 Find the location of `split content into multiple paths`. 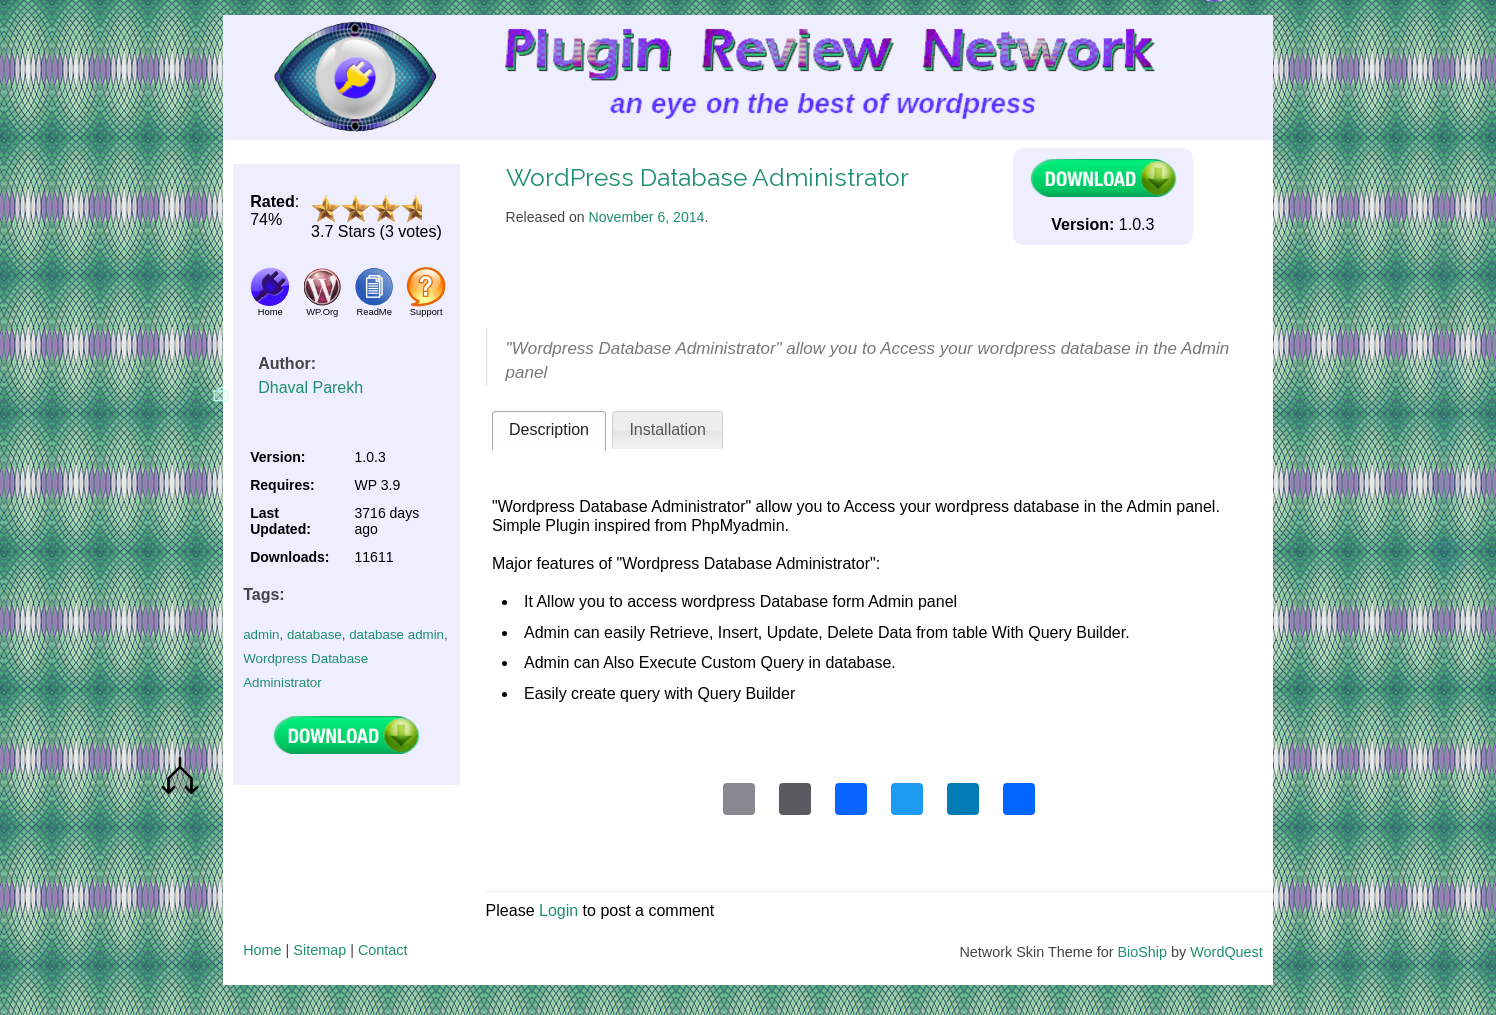

split content into multiple paths is located at coordinates (180, 777).